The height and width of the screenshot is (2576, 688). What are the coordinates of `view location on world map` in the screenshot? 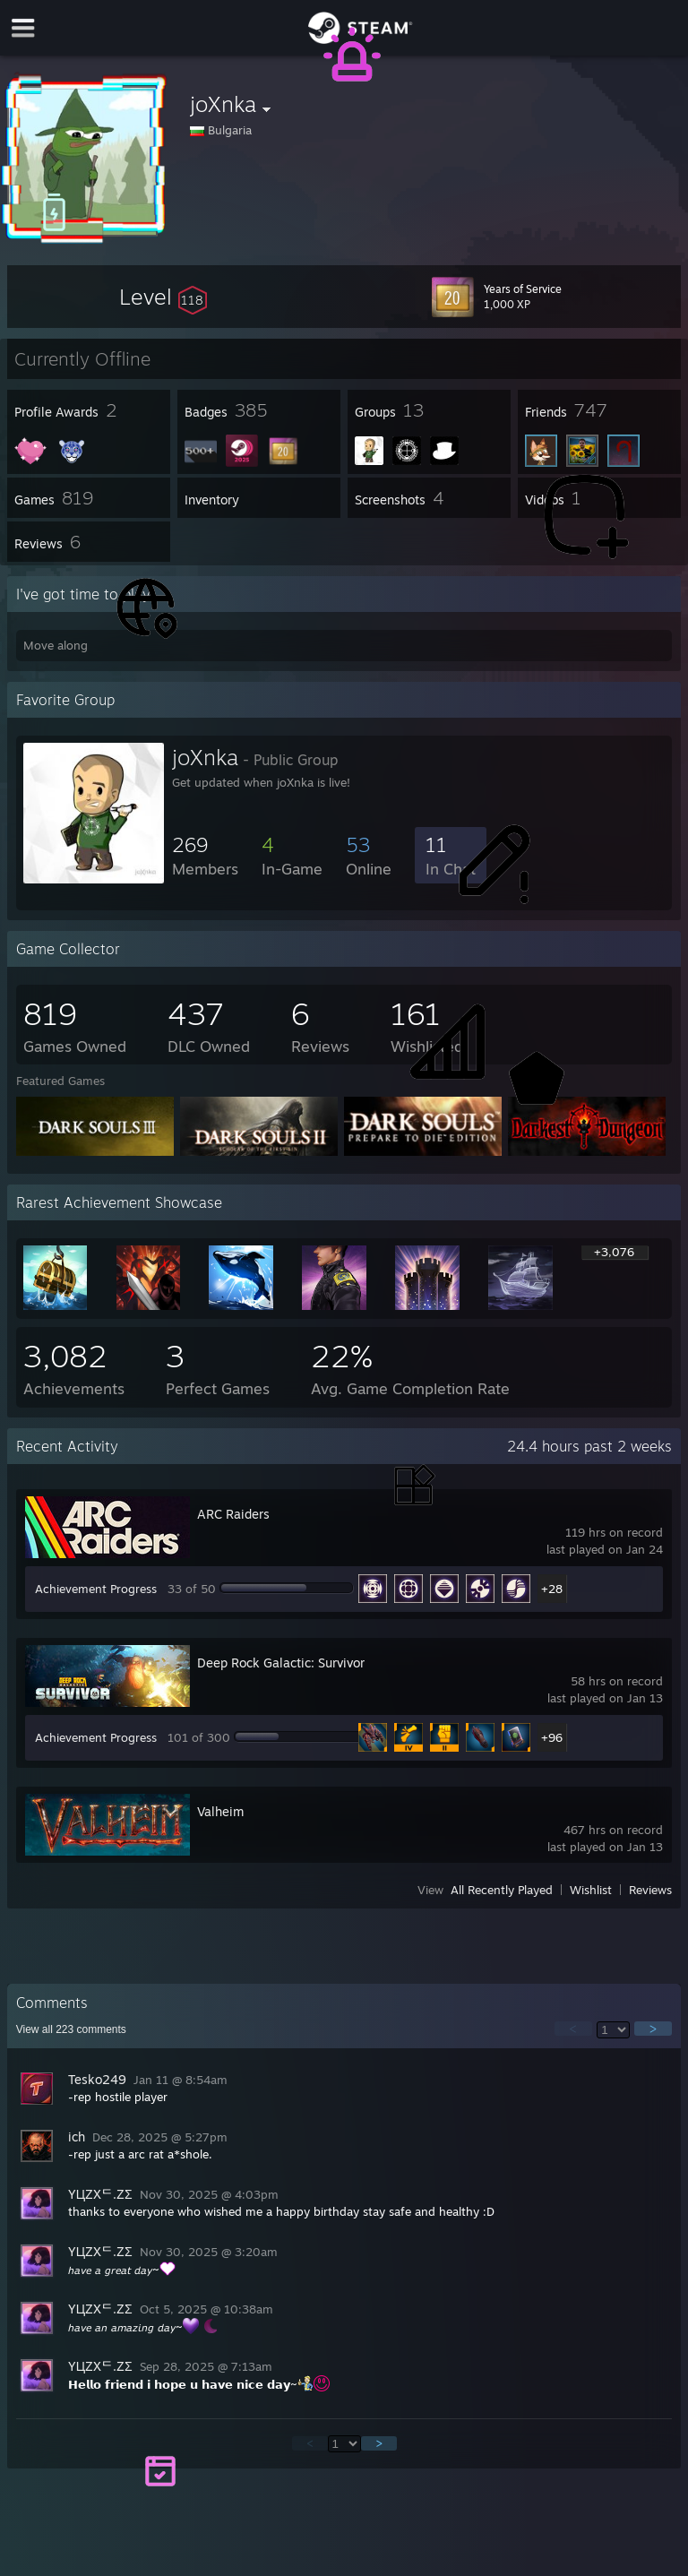 It's located at (145, 607).